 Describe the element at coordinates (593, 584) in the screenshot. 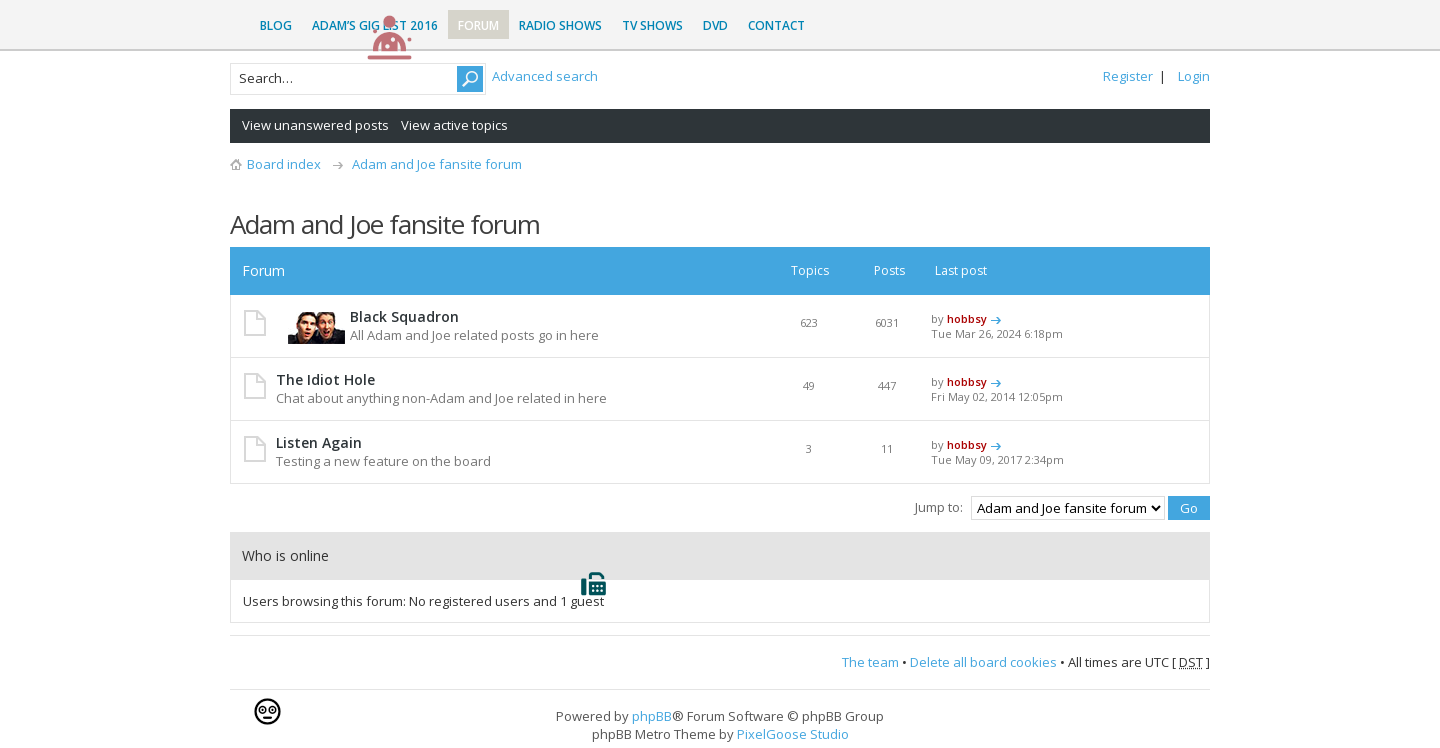

I see `send or receive a fax` at that location.